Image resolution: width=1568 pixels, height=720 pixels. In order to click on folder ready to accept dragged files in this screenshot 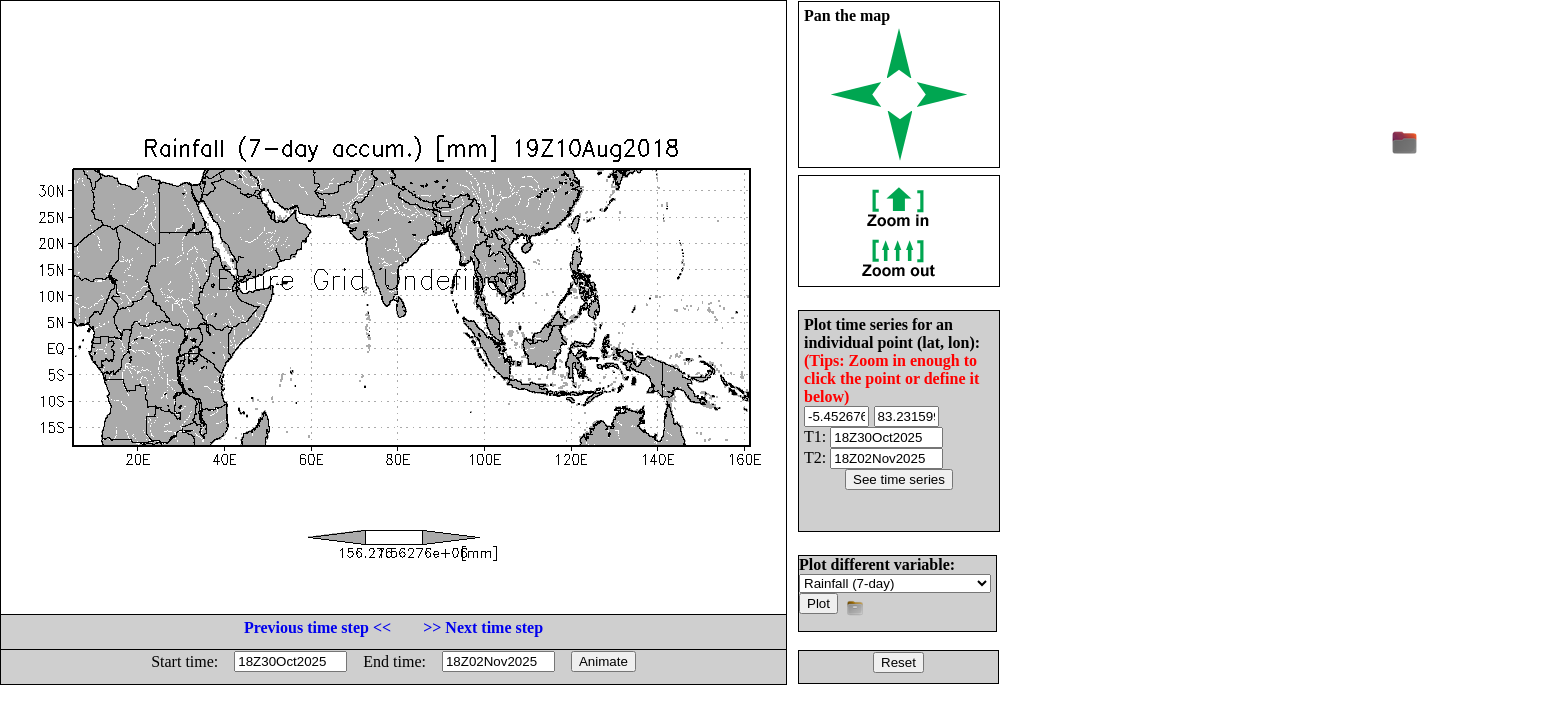, I will do `click(1404, 142)`.